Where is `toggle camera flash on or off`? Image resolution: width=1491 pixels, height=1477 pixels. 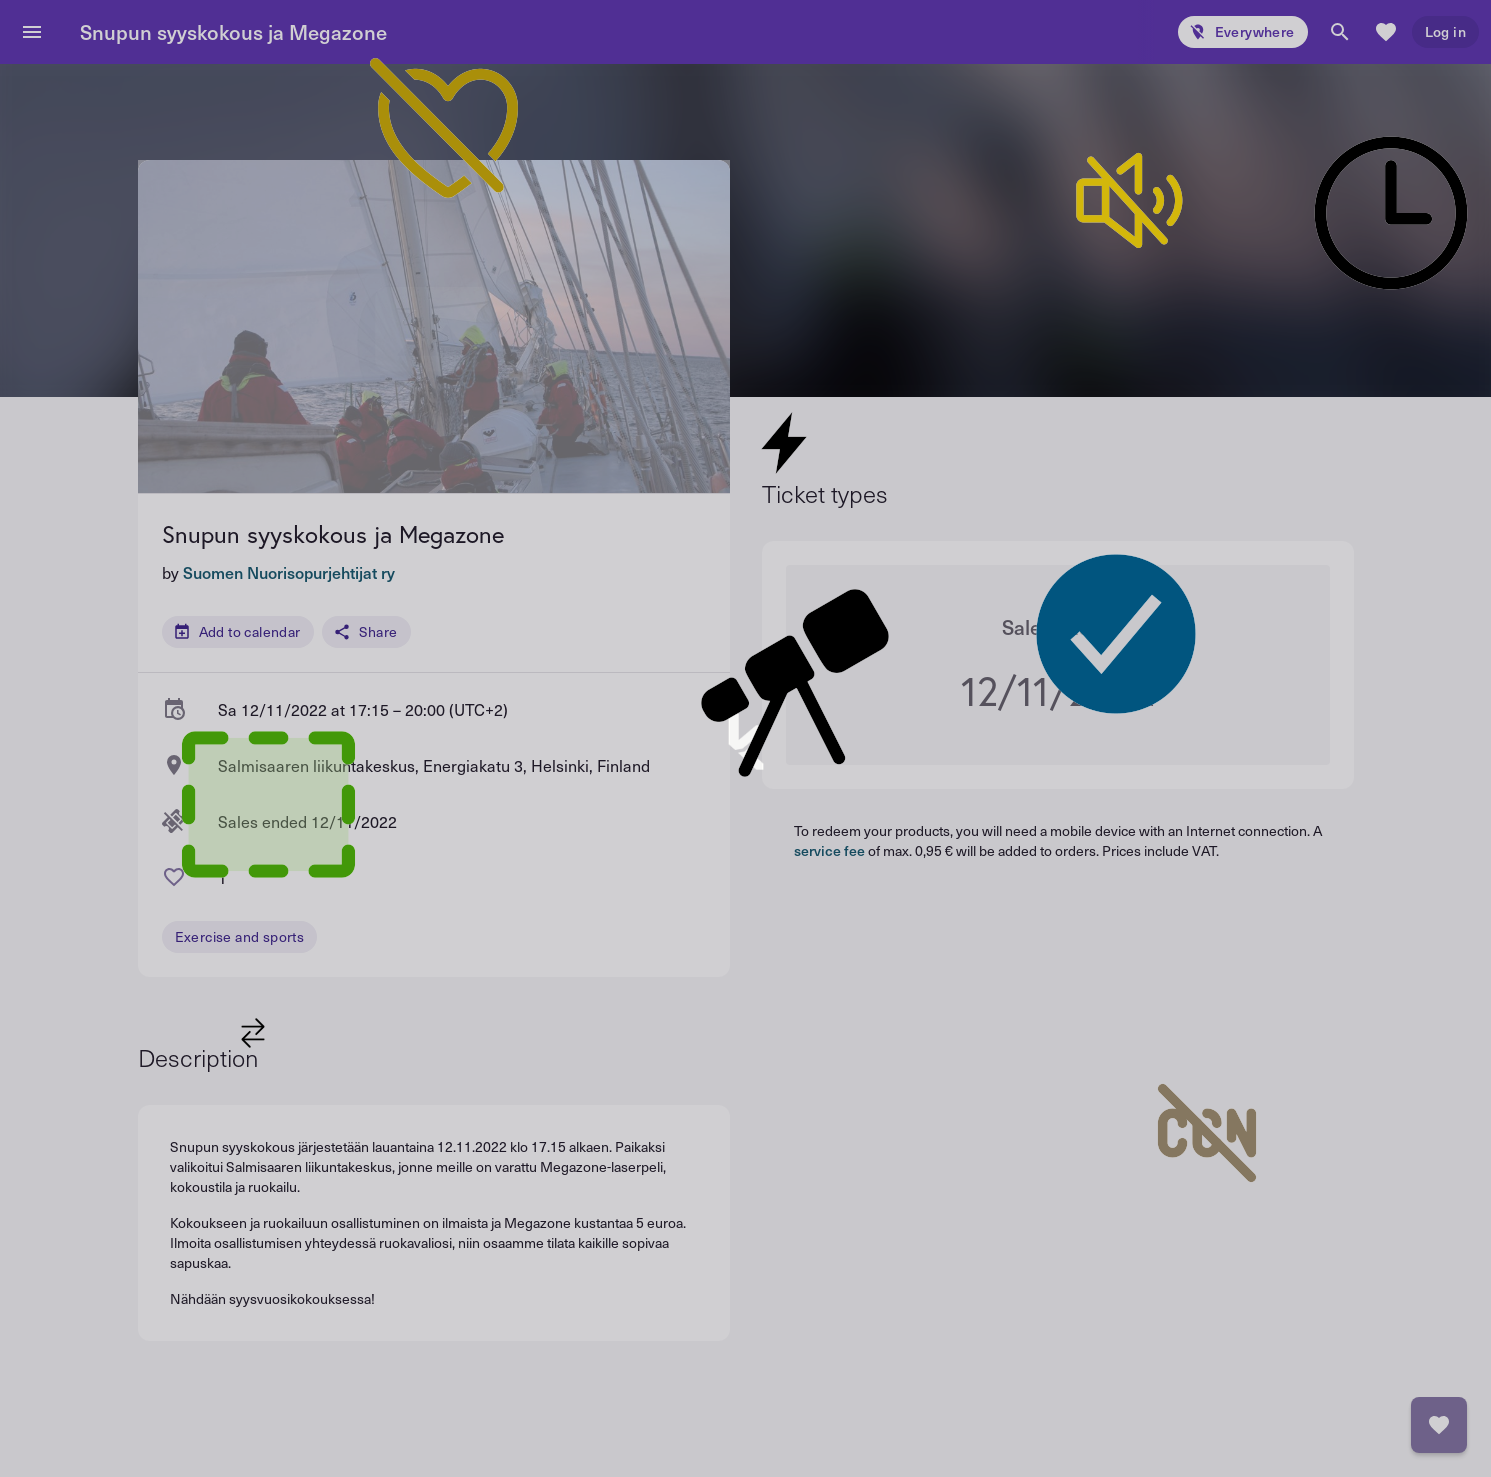
toggle camera flash on or off is located at coordinates (784, 443).